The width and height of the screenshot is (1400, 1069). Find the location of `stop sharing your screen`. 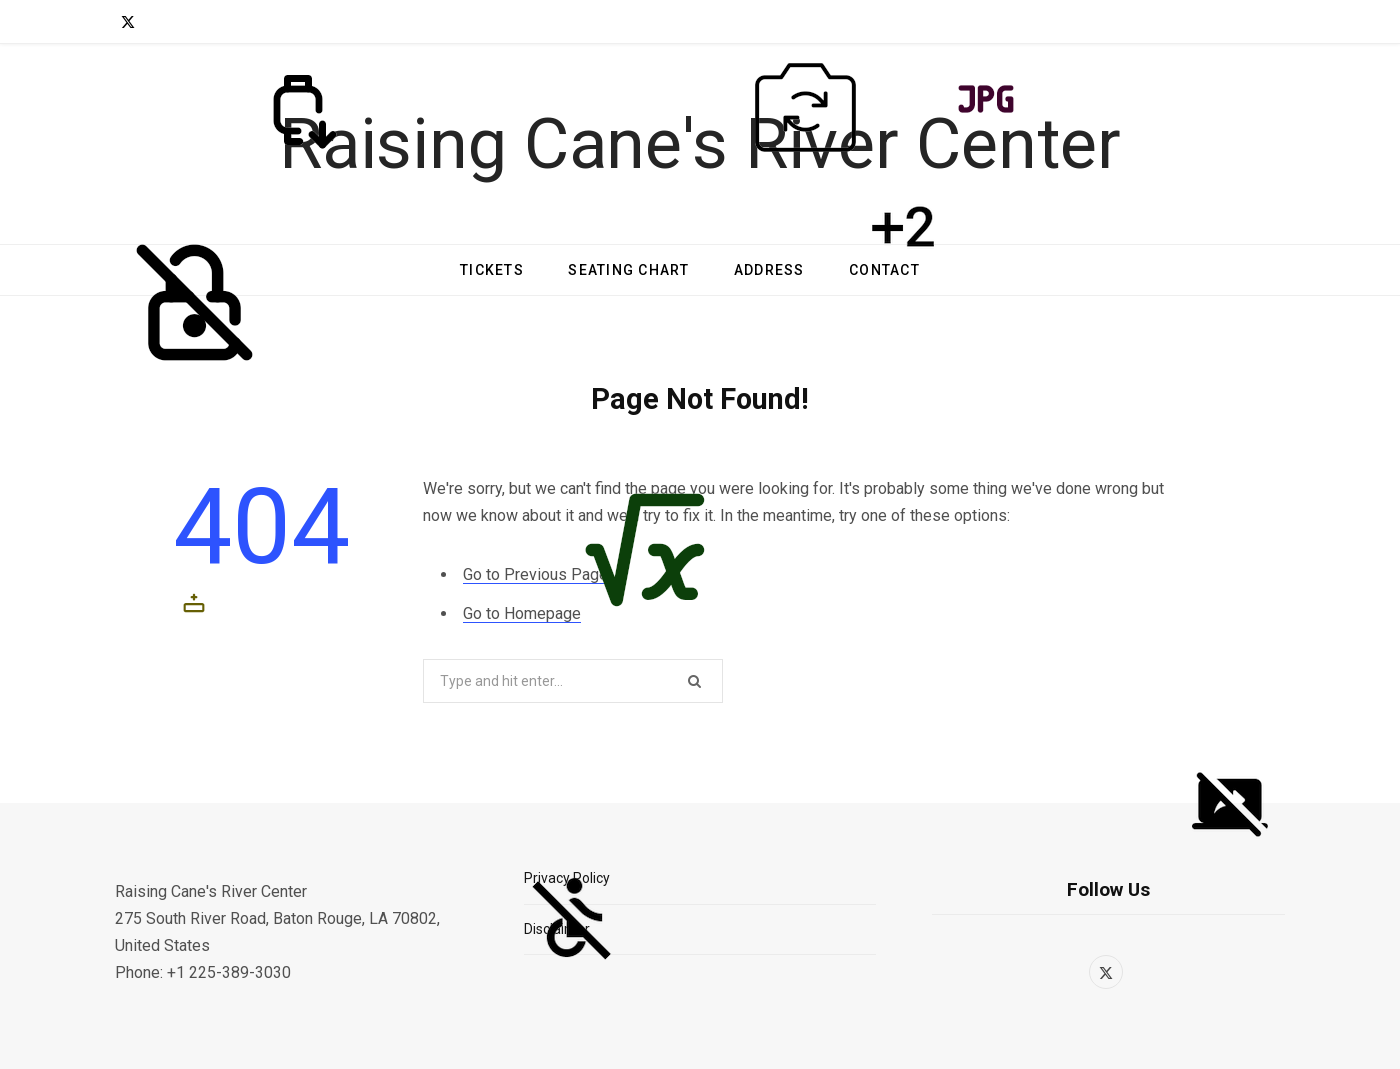

stop sharing your screen is located at coordinates (1230, 804).